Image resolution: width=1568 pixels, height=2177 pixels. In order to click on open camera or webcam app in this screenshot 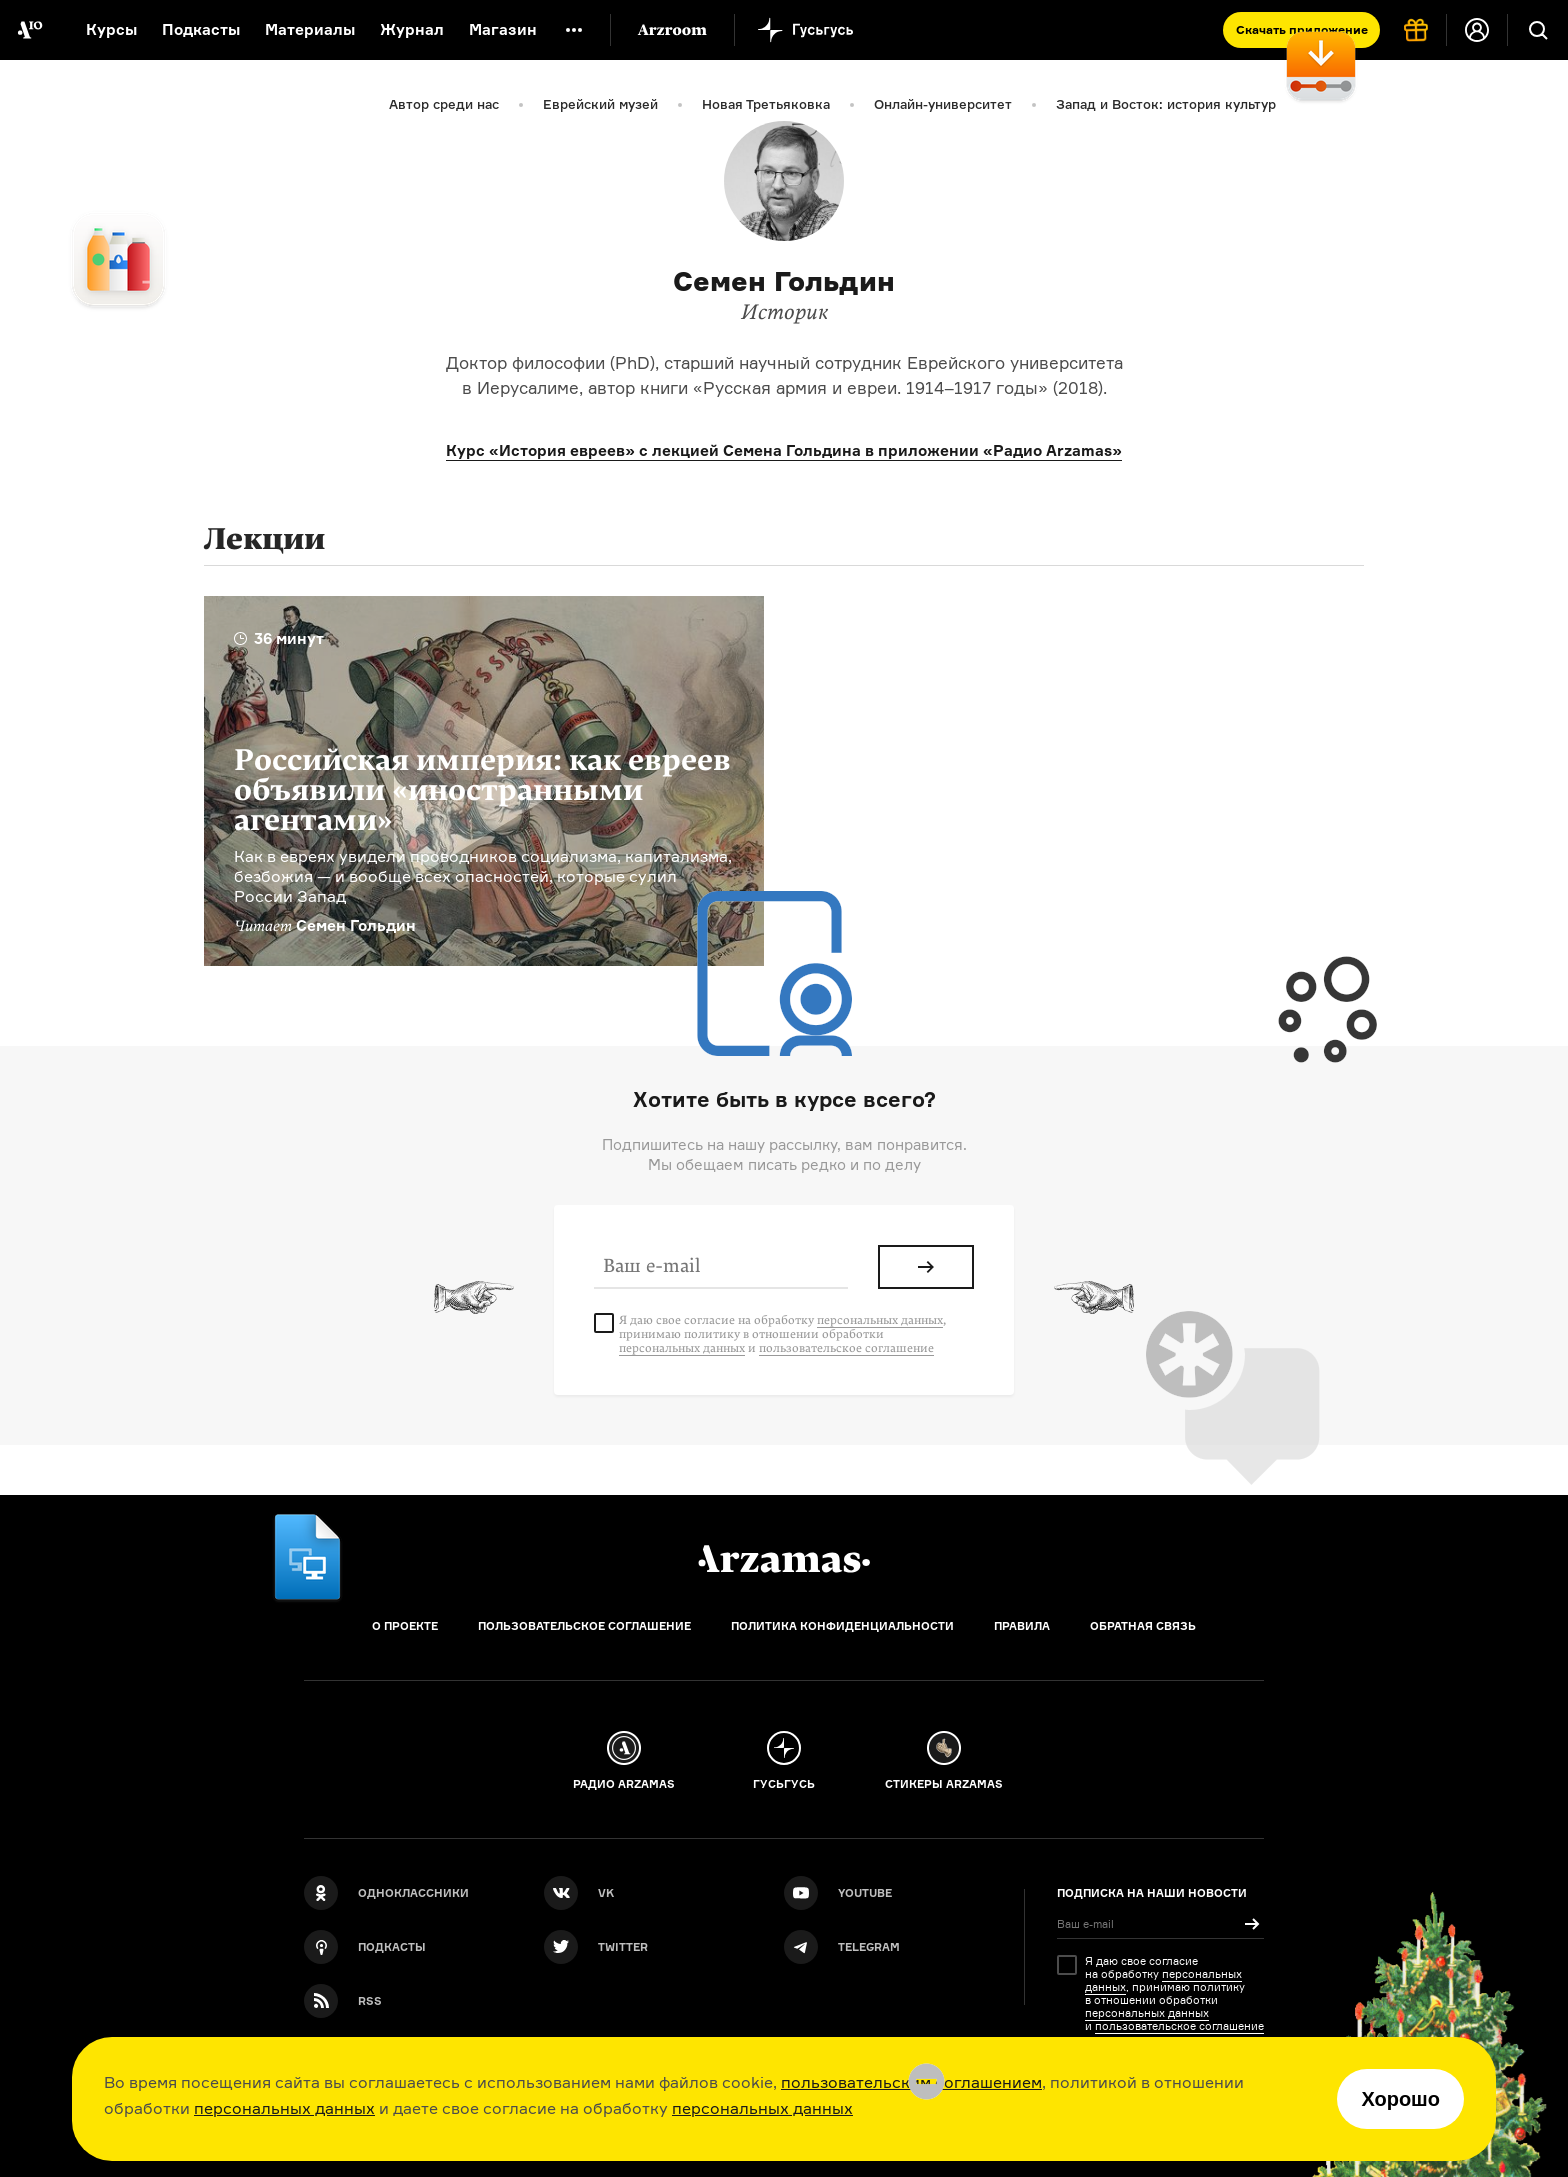, I will do `click(769, 973)`.